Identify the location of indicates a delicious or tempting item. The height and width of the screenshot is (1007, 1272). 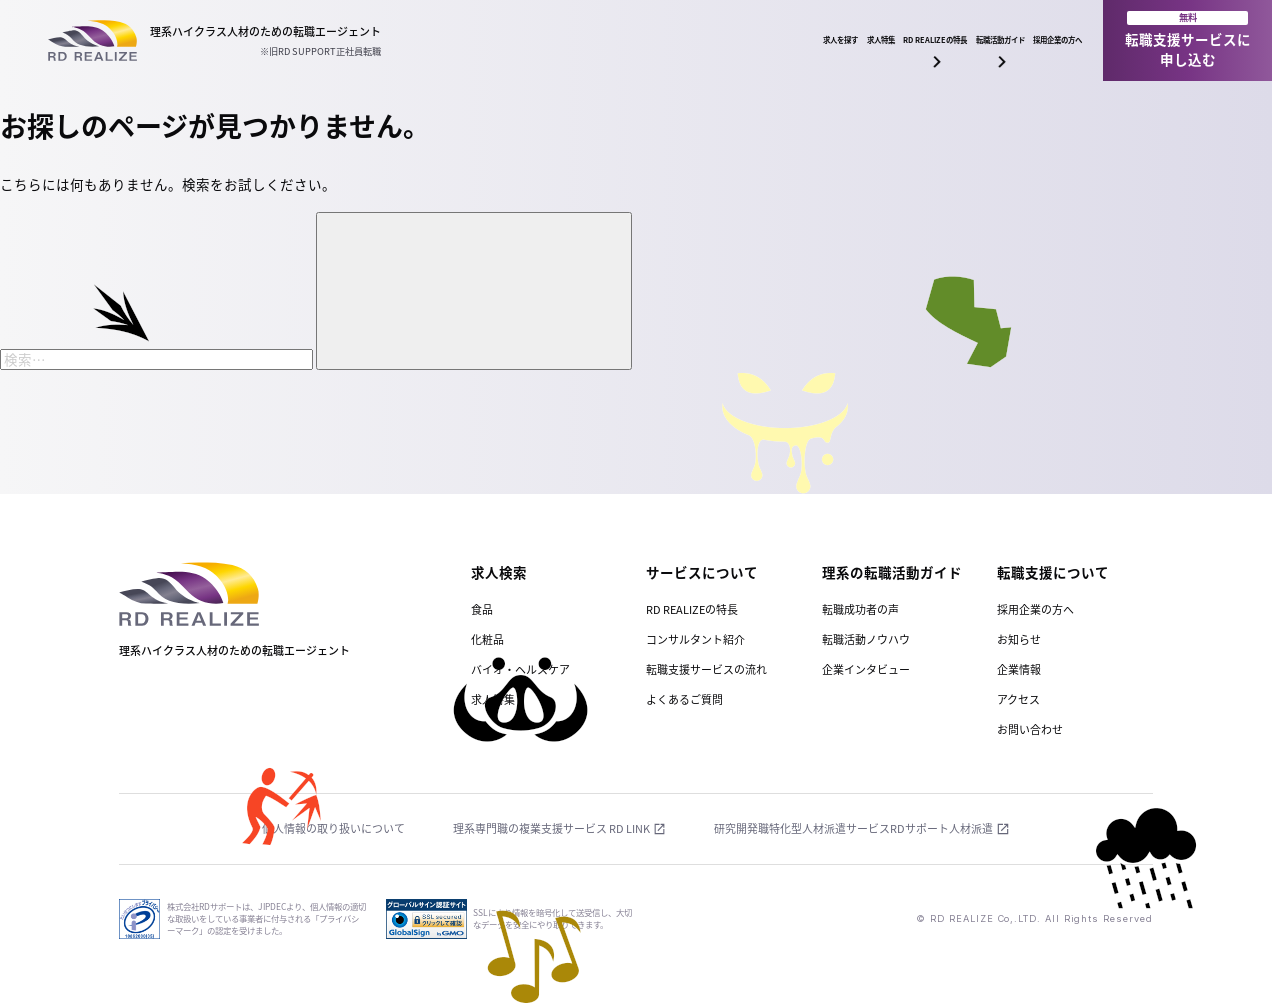
(785, 431).